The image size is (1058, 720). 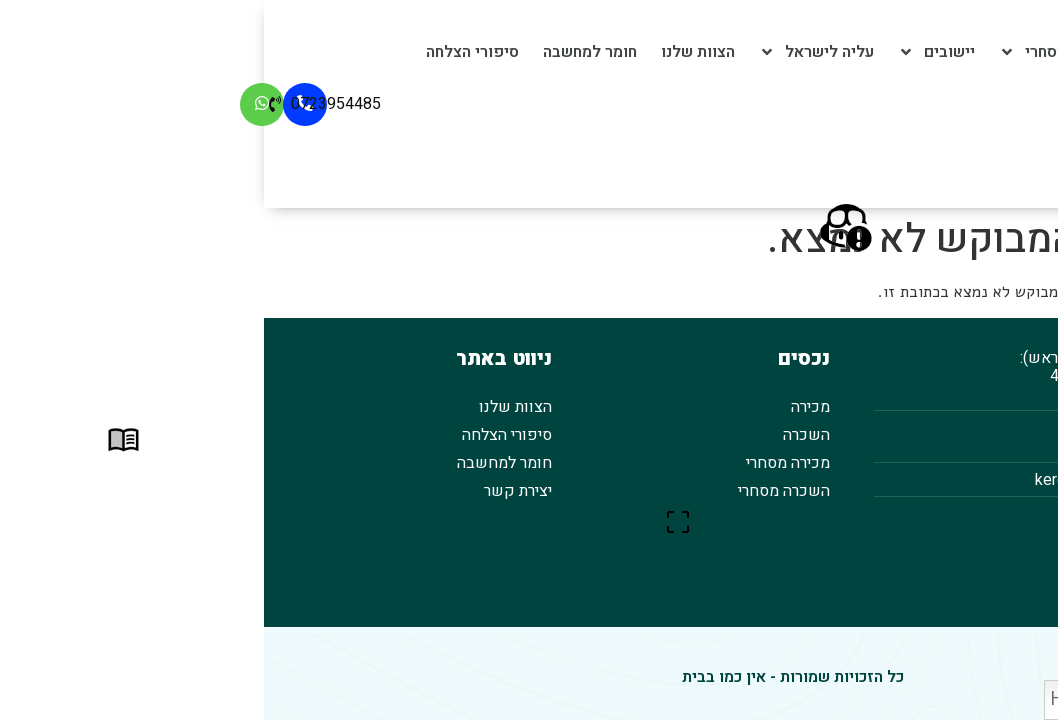 I want to click on indicates a warning or issue with GitHub Copilot, so click(x=846, y=227).